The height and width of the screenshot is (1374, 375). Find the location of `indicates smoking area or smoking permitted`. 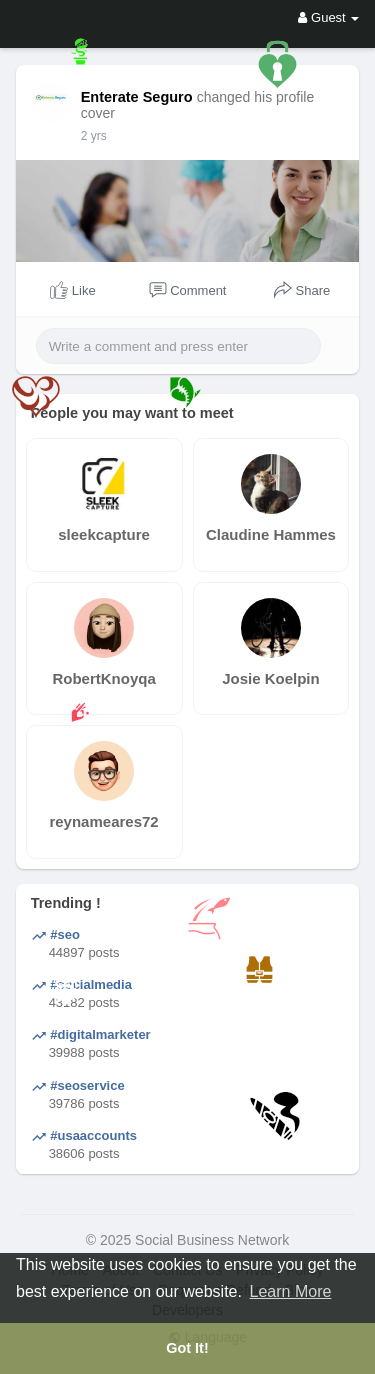

indicates smoking area or smoking permitted is located at coordinates (275, 1116).